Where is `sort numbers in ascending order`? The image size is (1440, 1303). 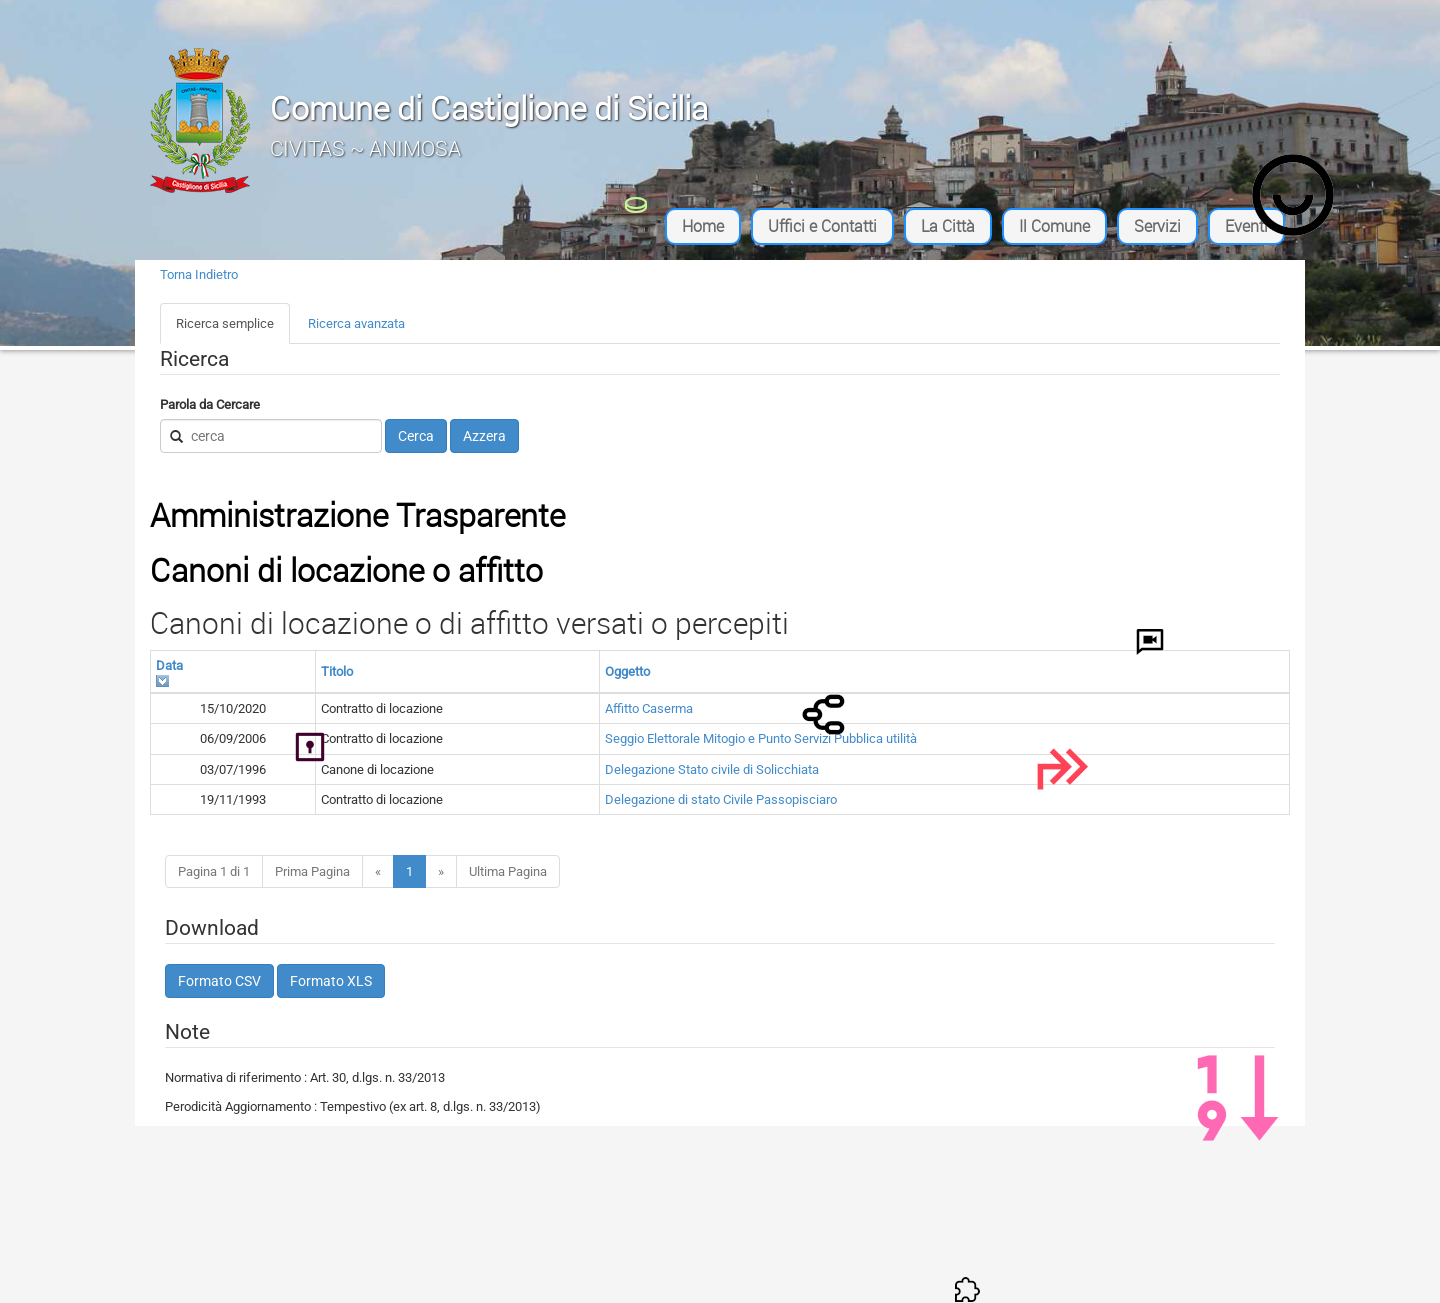
sort numbers in ascending order is located at coordinates (1231, 1098).